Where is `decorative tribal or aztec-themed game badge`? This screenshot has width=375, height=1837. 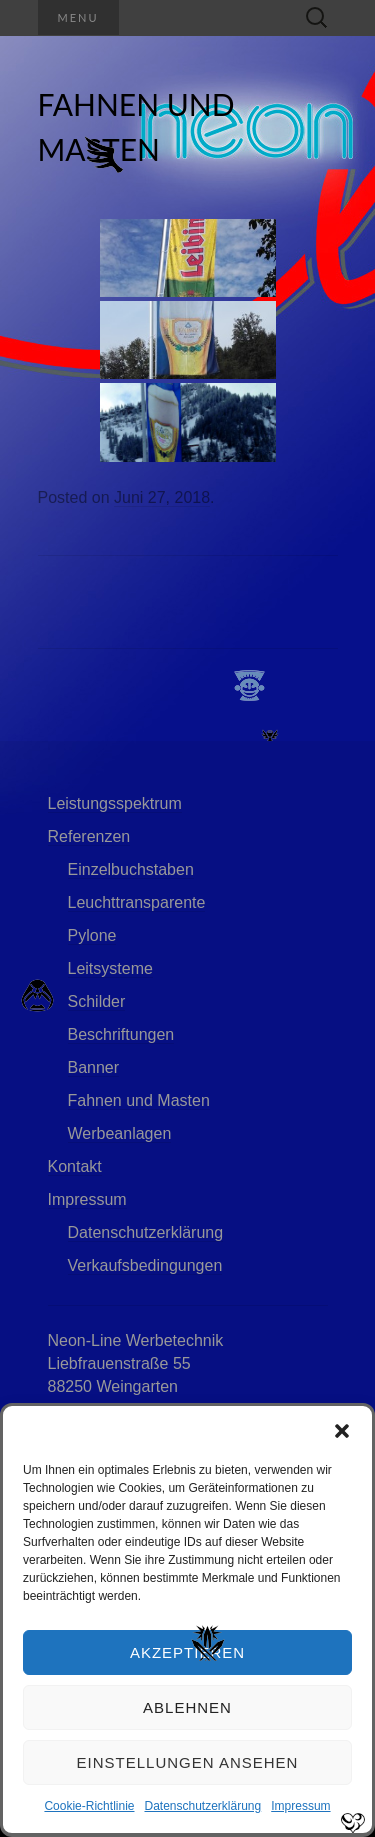
decorative tribal or aztec-themed game badge is located at coordinates (249, 685).